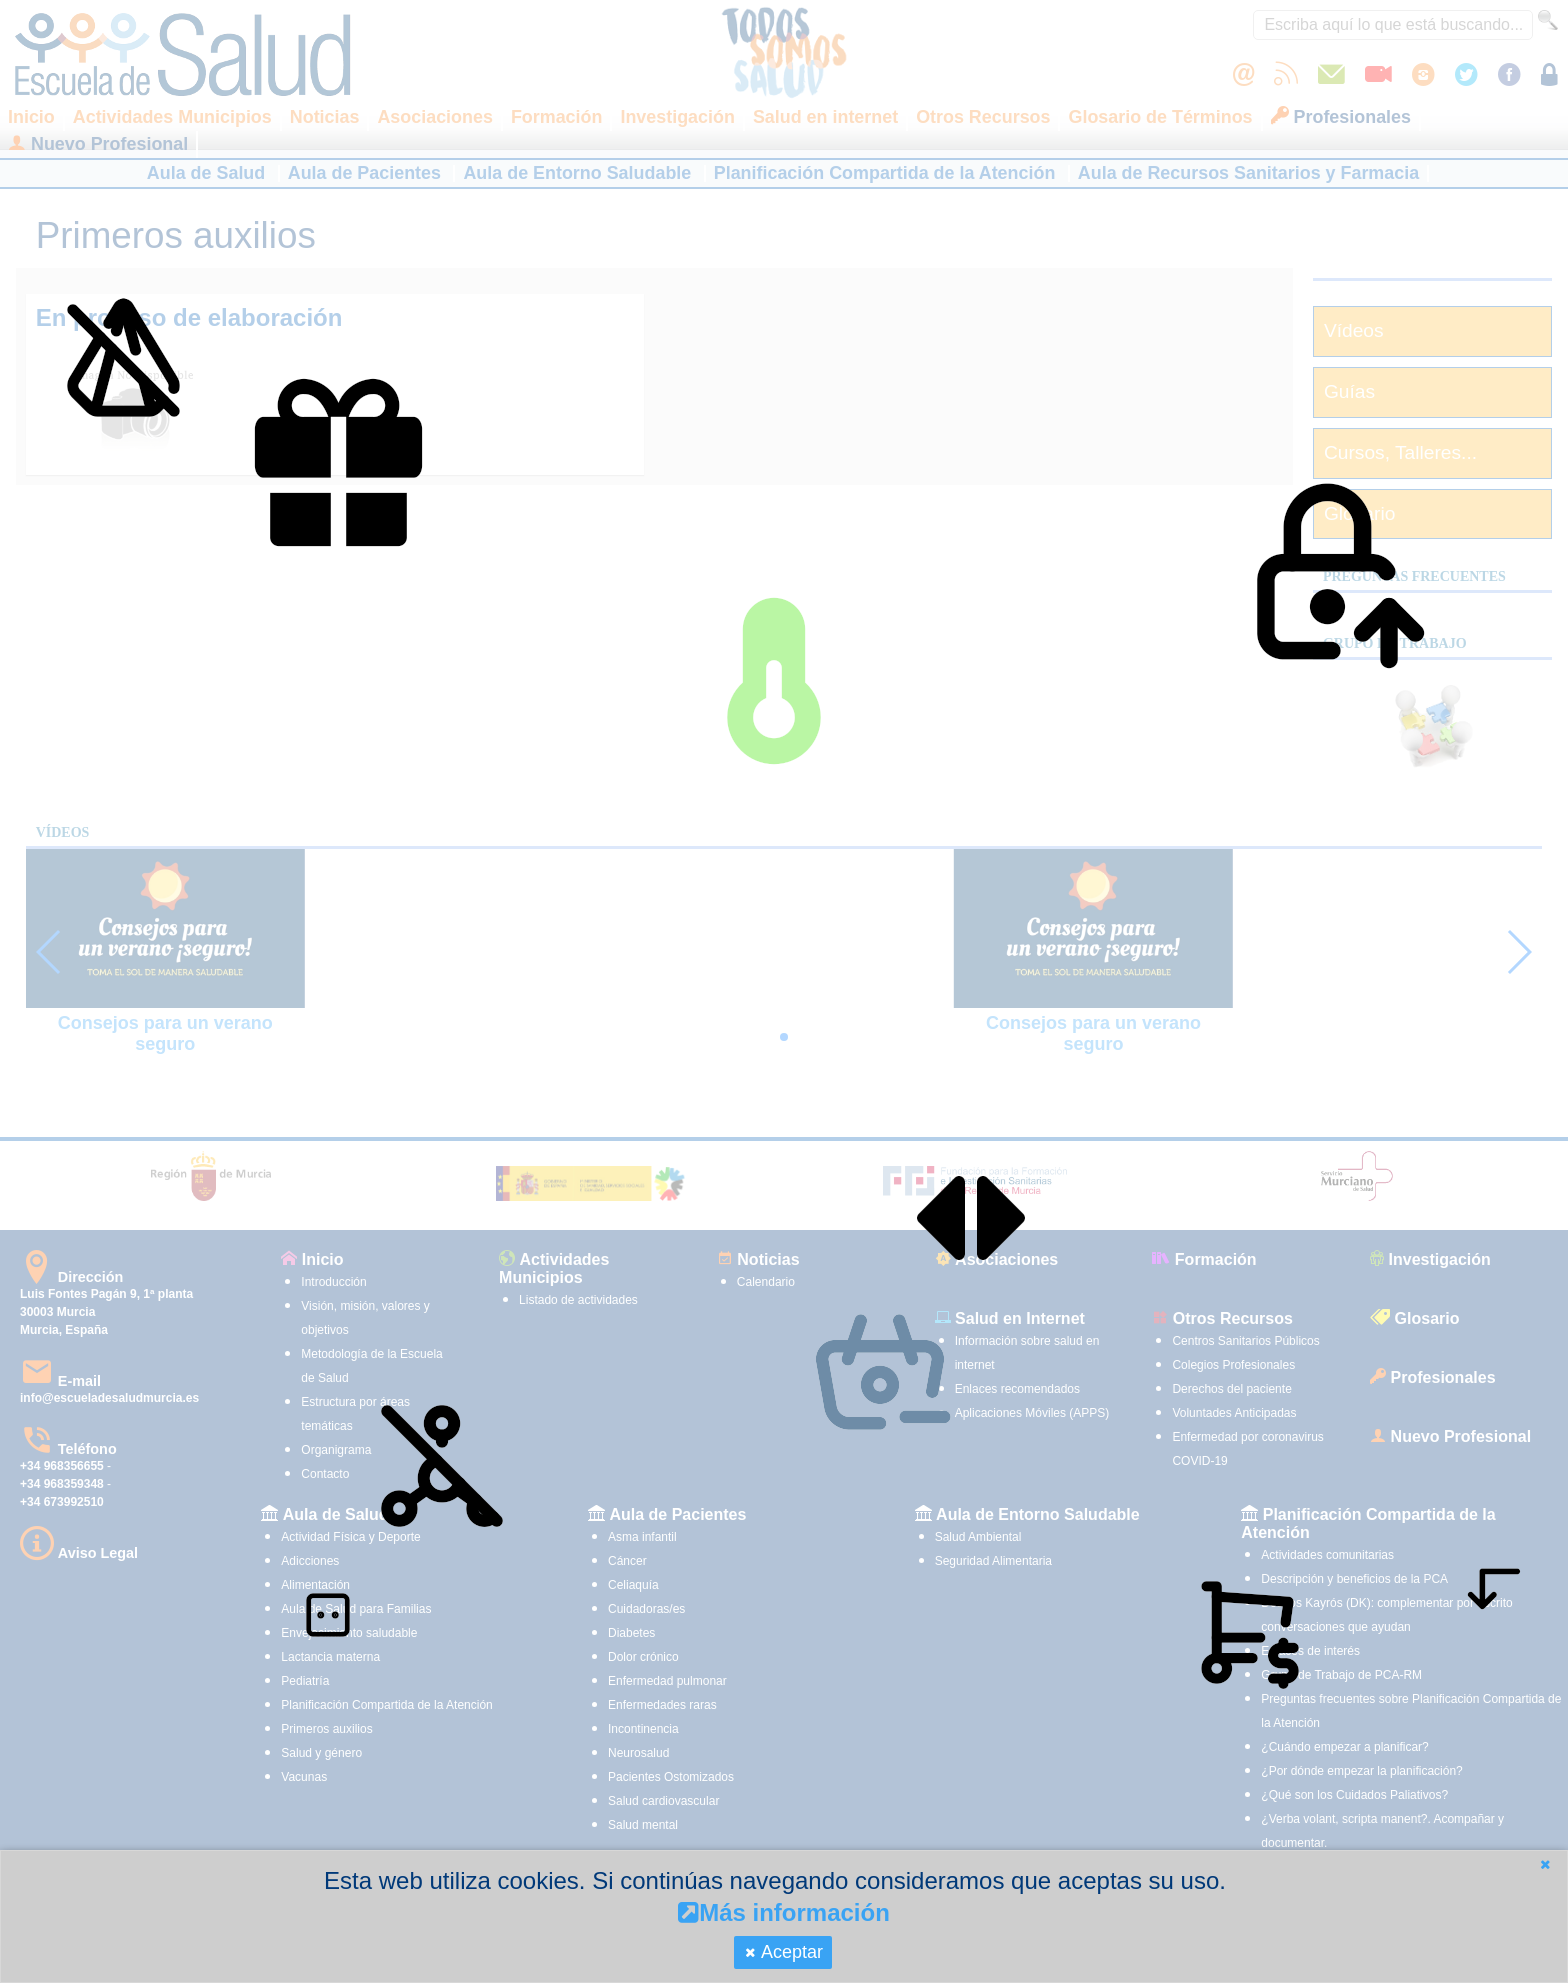 This screenshot has height=1983, width=1568. Describe the element at coordinates (442, 1466) in the screenshot. I see `disable social sharing features` at that location.